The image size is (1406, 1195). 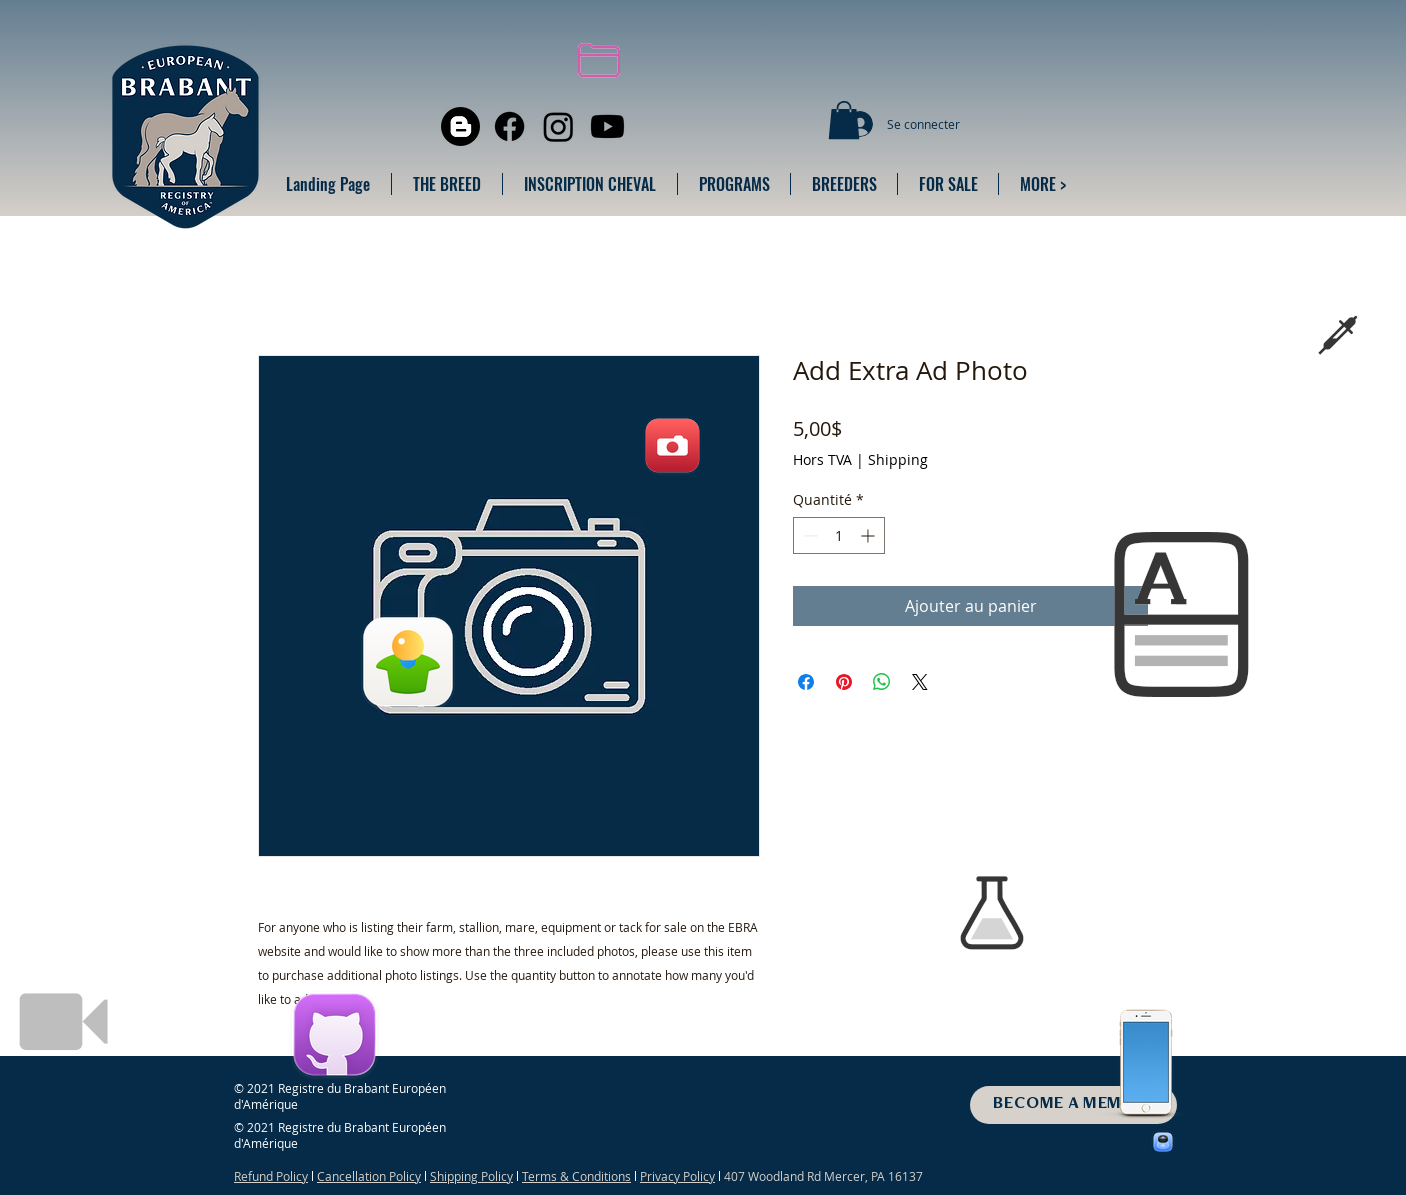 What do you see at coordinates (1186, 614) in the screenshot?
I see `scan a document or image` at bounding box center [1186, 614].